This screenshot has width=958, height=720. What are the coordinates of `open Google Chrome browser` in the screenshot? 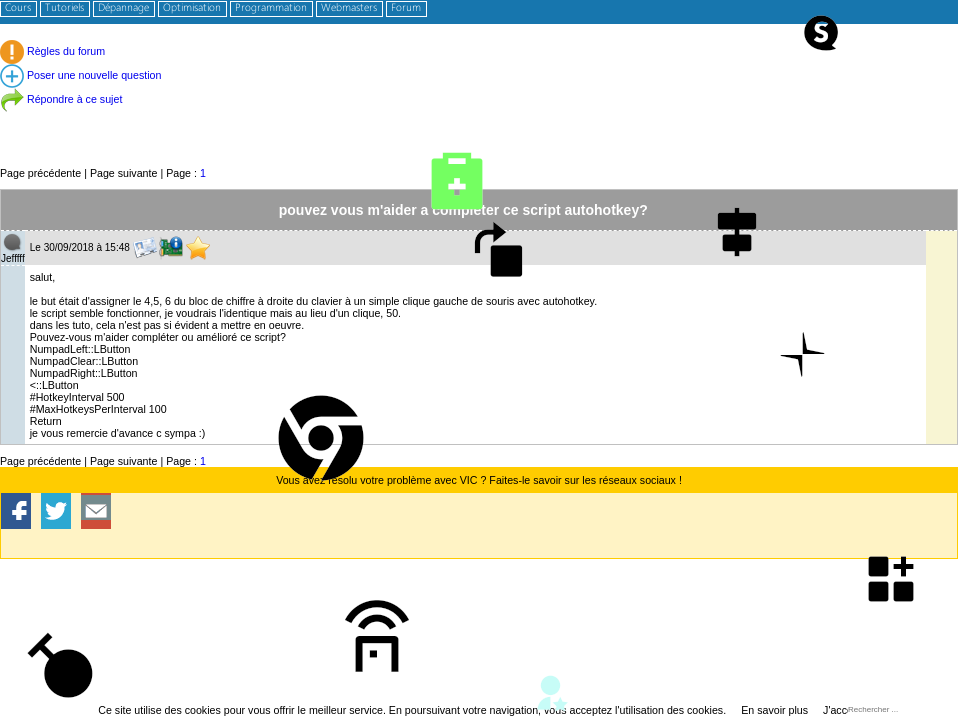 It's located at (321, 438).